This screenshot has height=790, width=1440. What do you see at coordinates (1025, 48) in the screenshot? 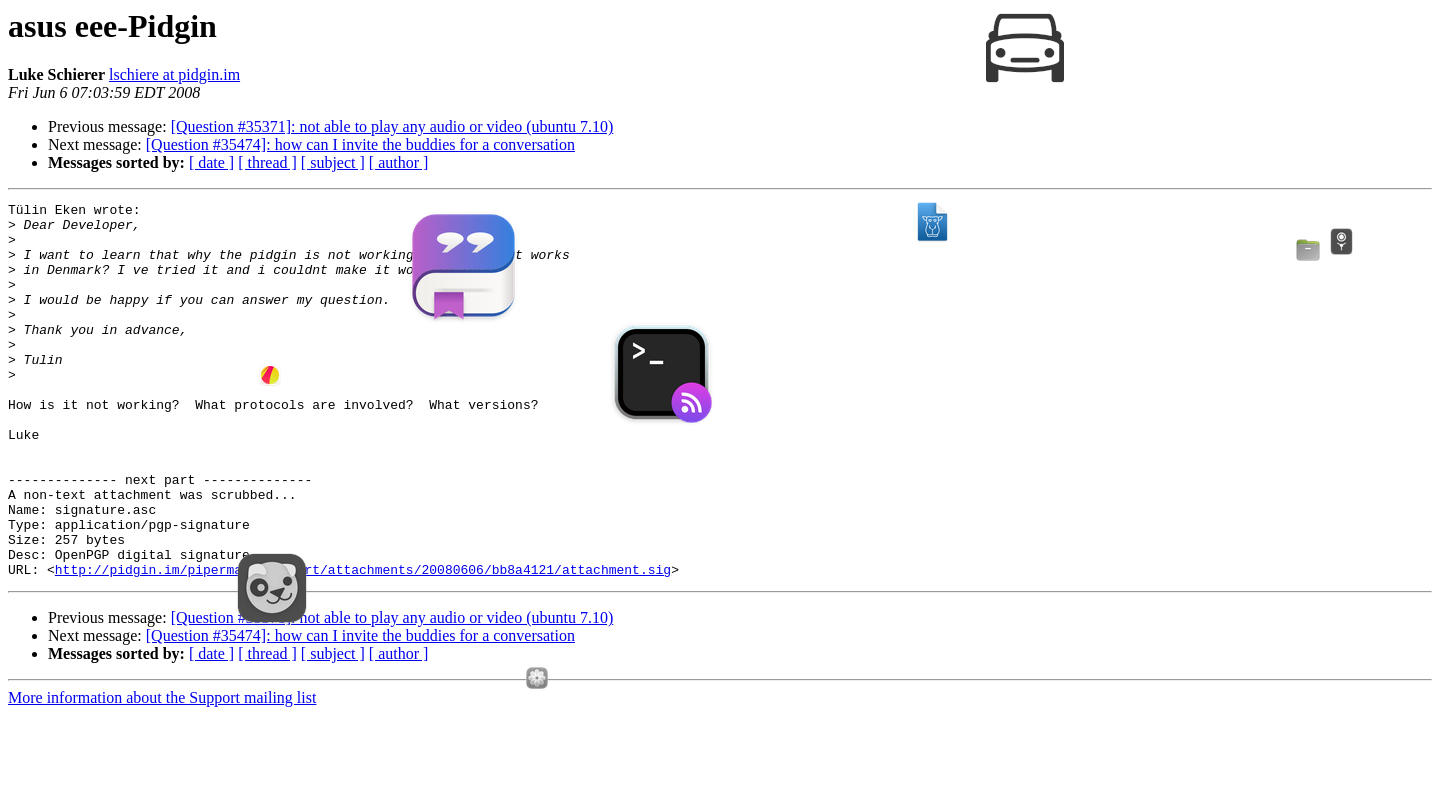
I see `access travel and transportation emoji` at bounding box center [1025, 48].